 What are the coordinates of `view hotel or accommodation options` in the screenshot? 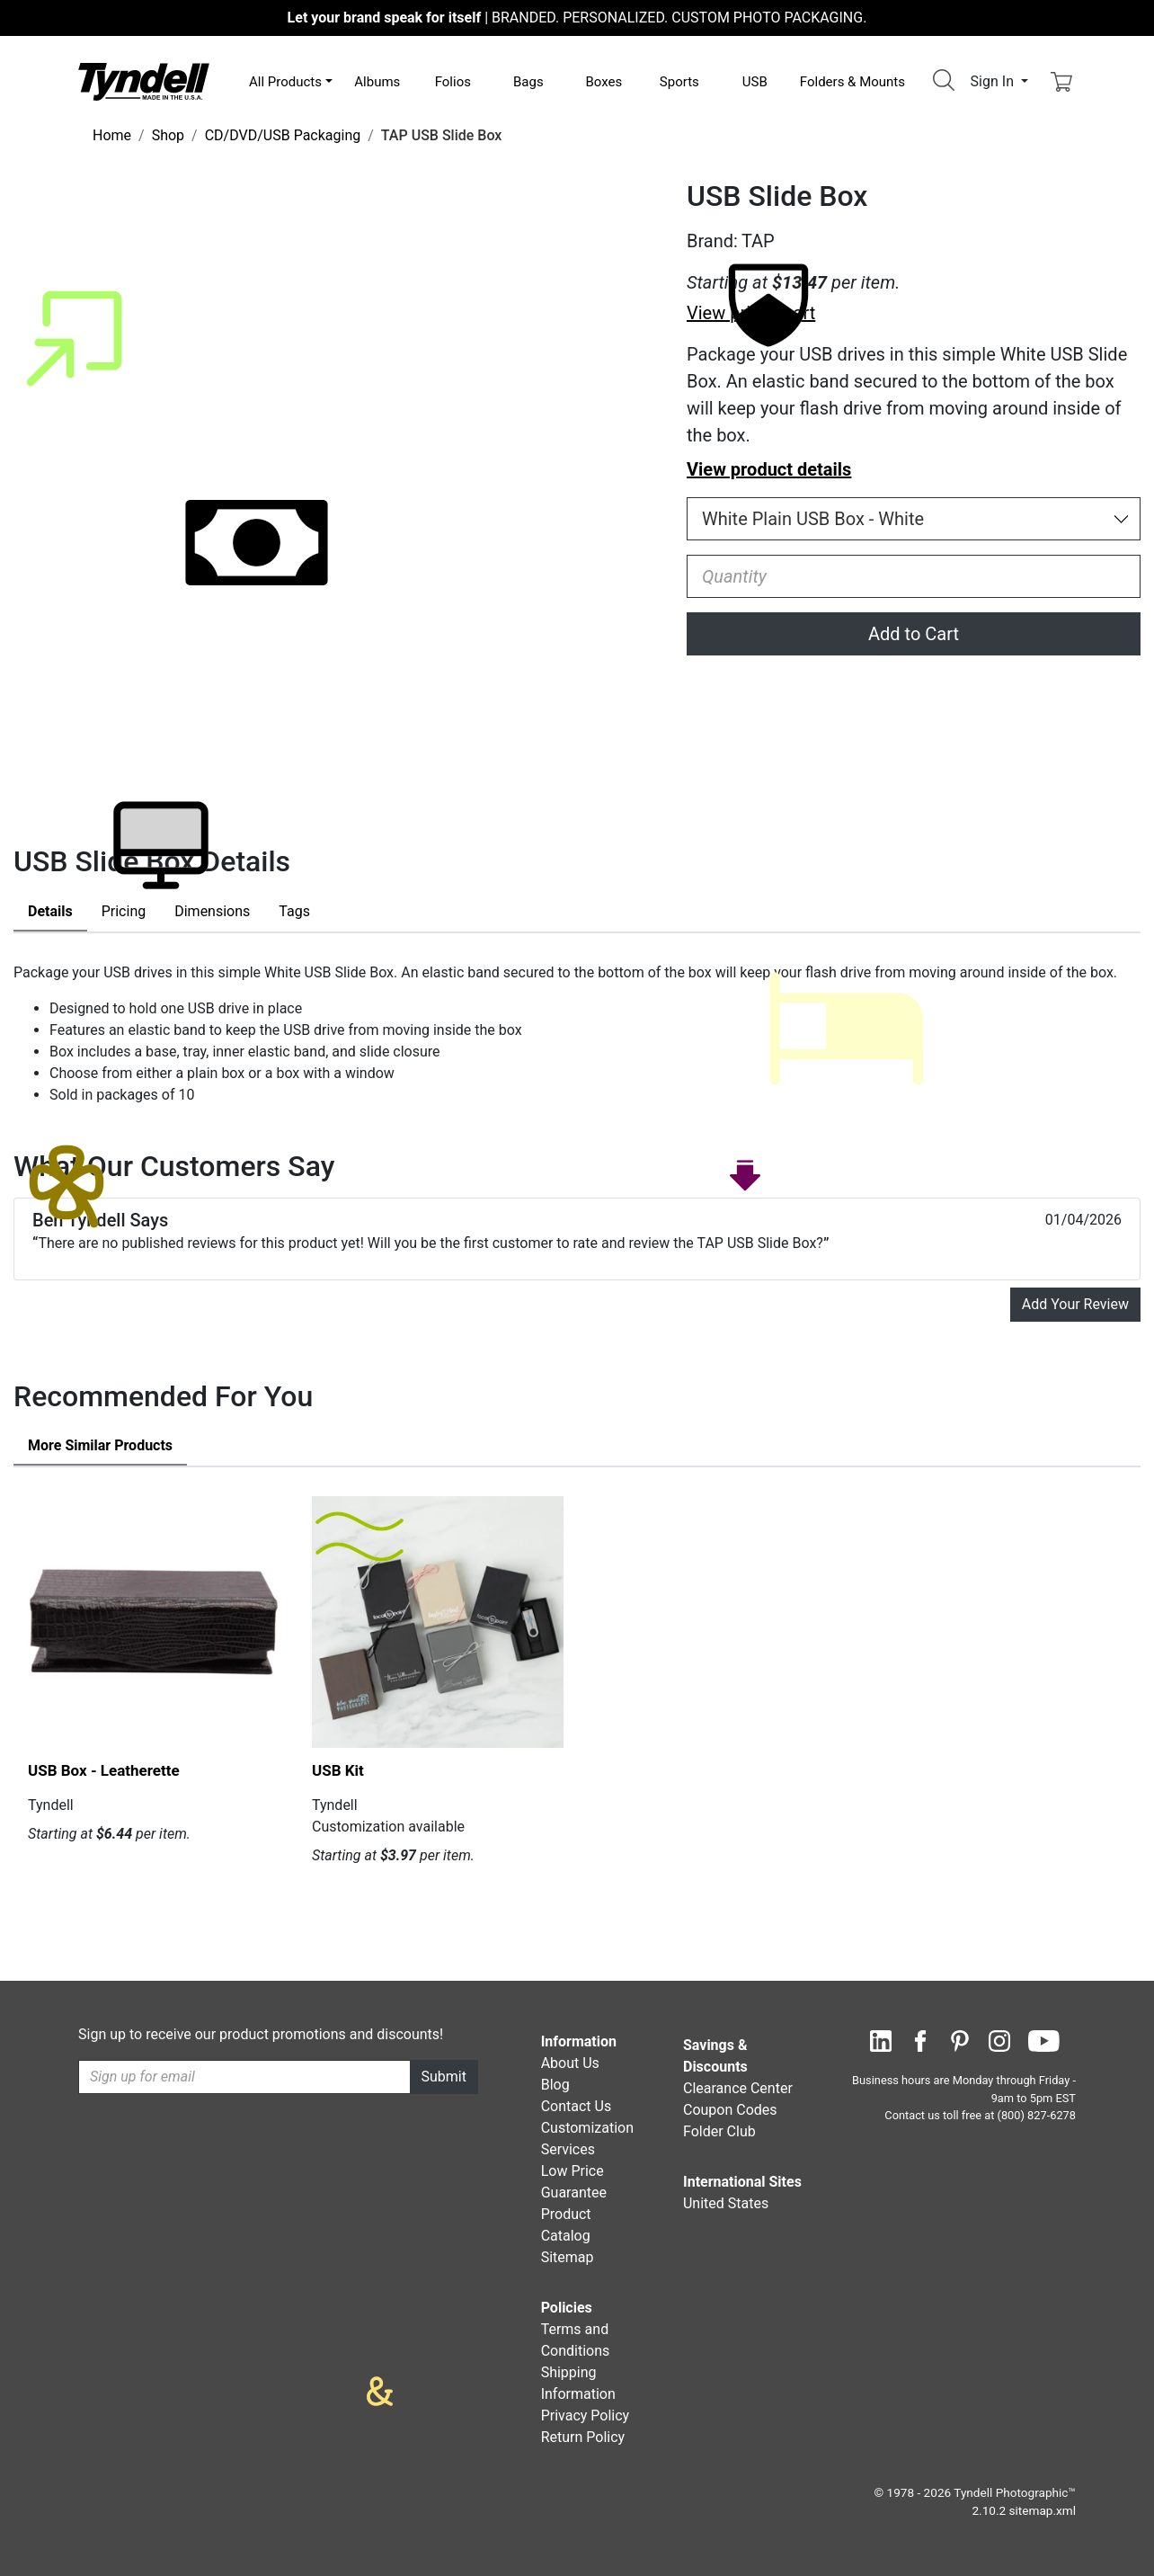 It's located at (841, 1029).